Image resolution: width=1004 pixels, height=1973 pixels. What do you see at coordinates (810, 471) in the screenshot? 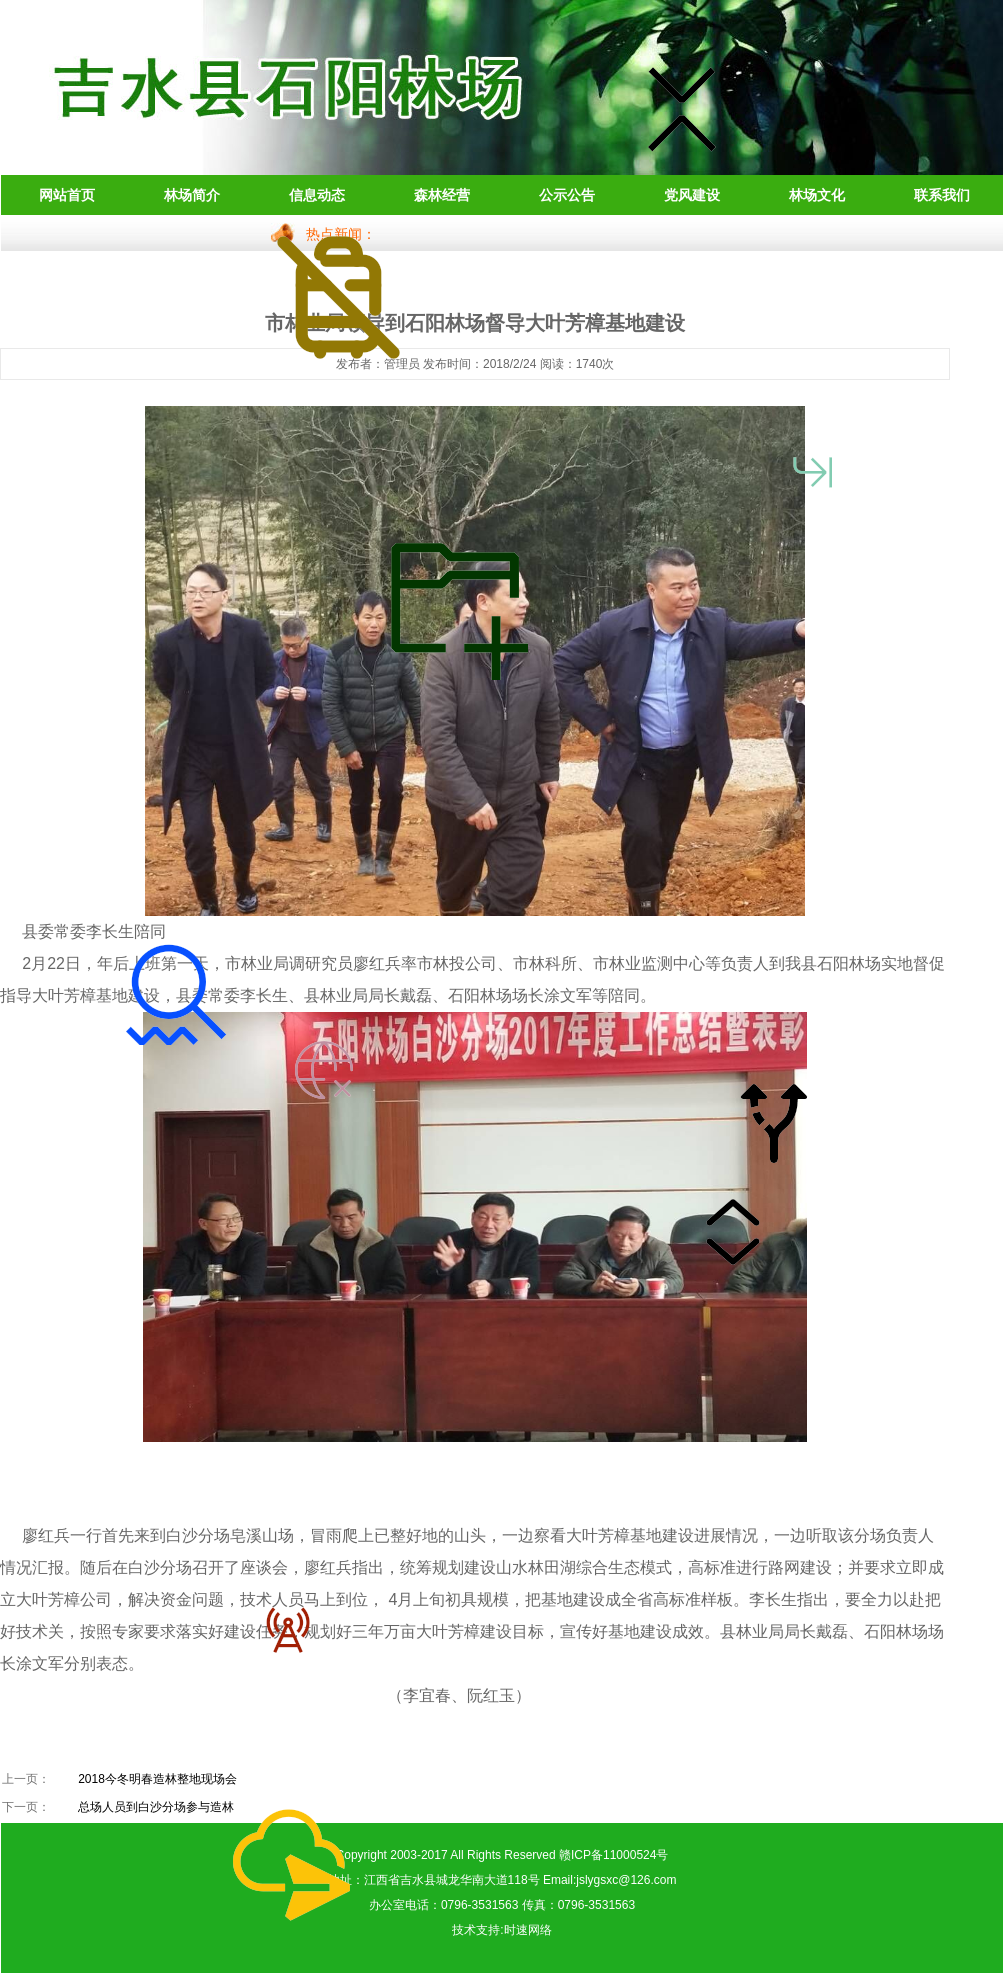
I see `move cursor to next tab stop` at bounding box center [810, 471].